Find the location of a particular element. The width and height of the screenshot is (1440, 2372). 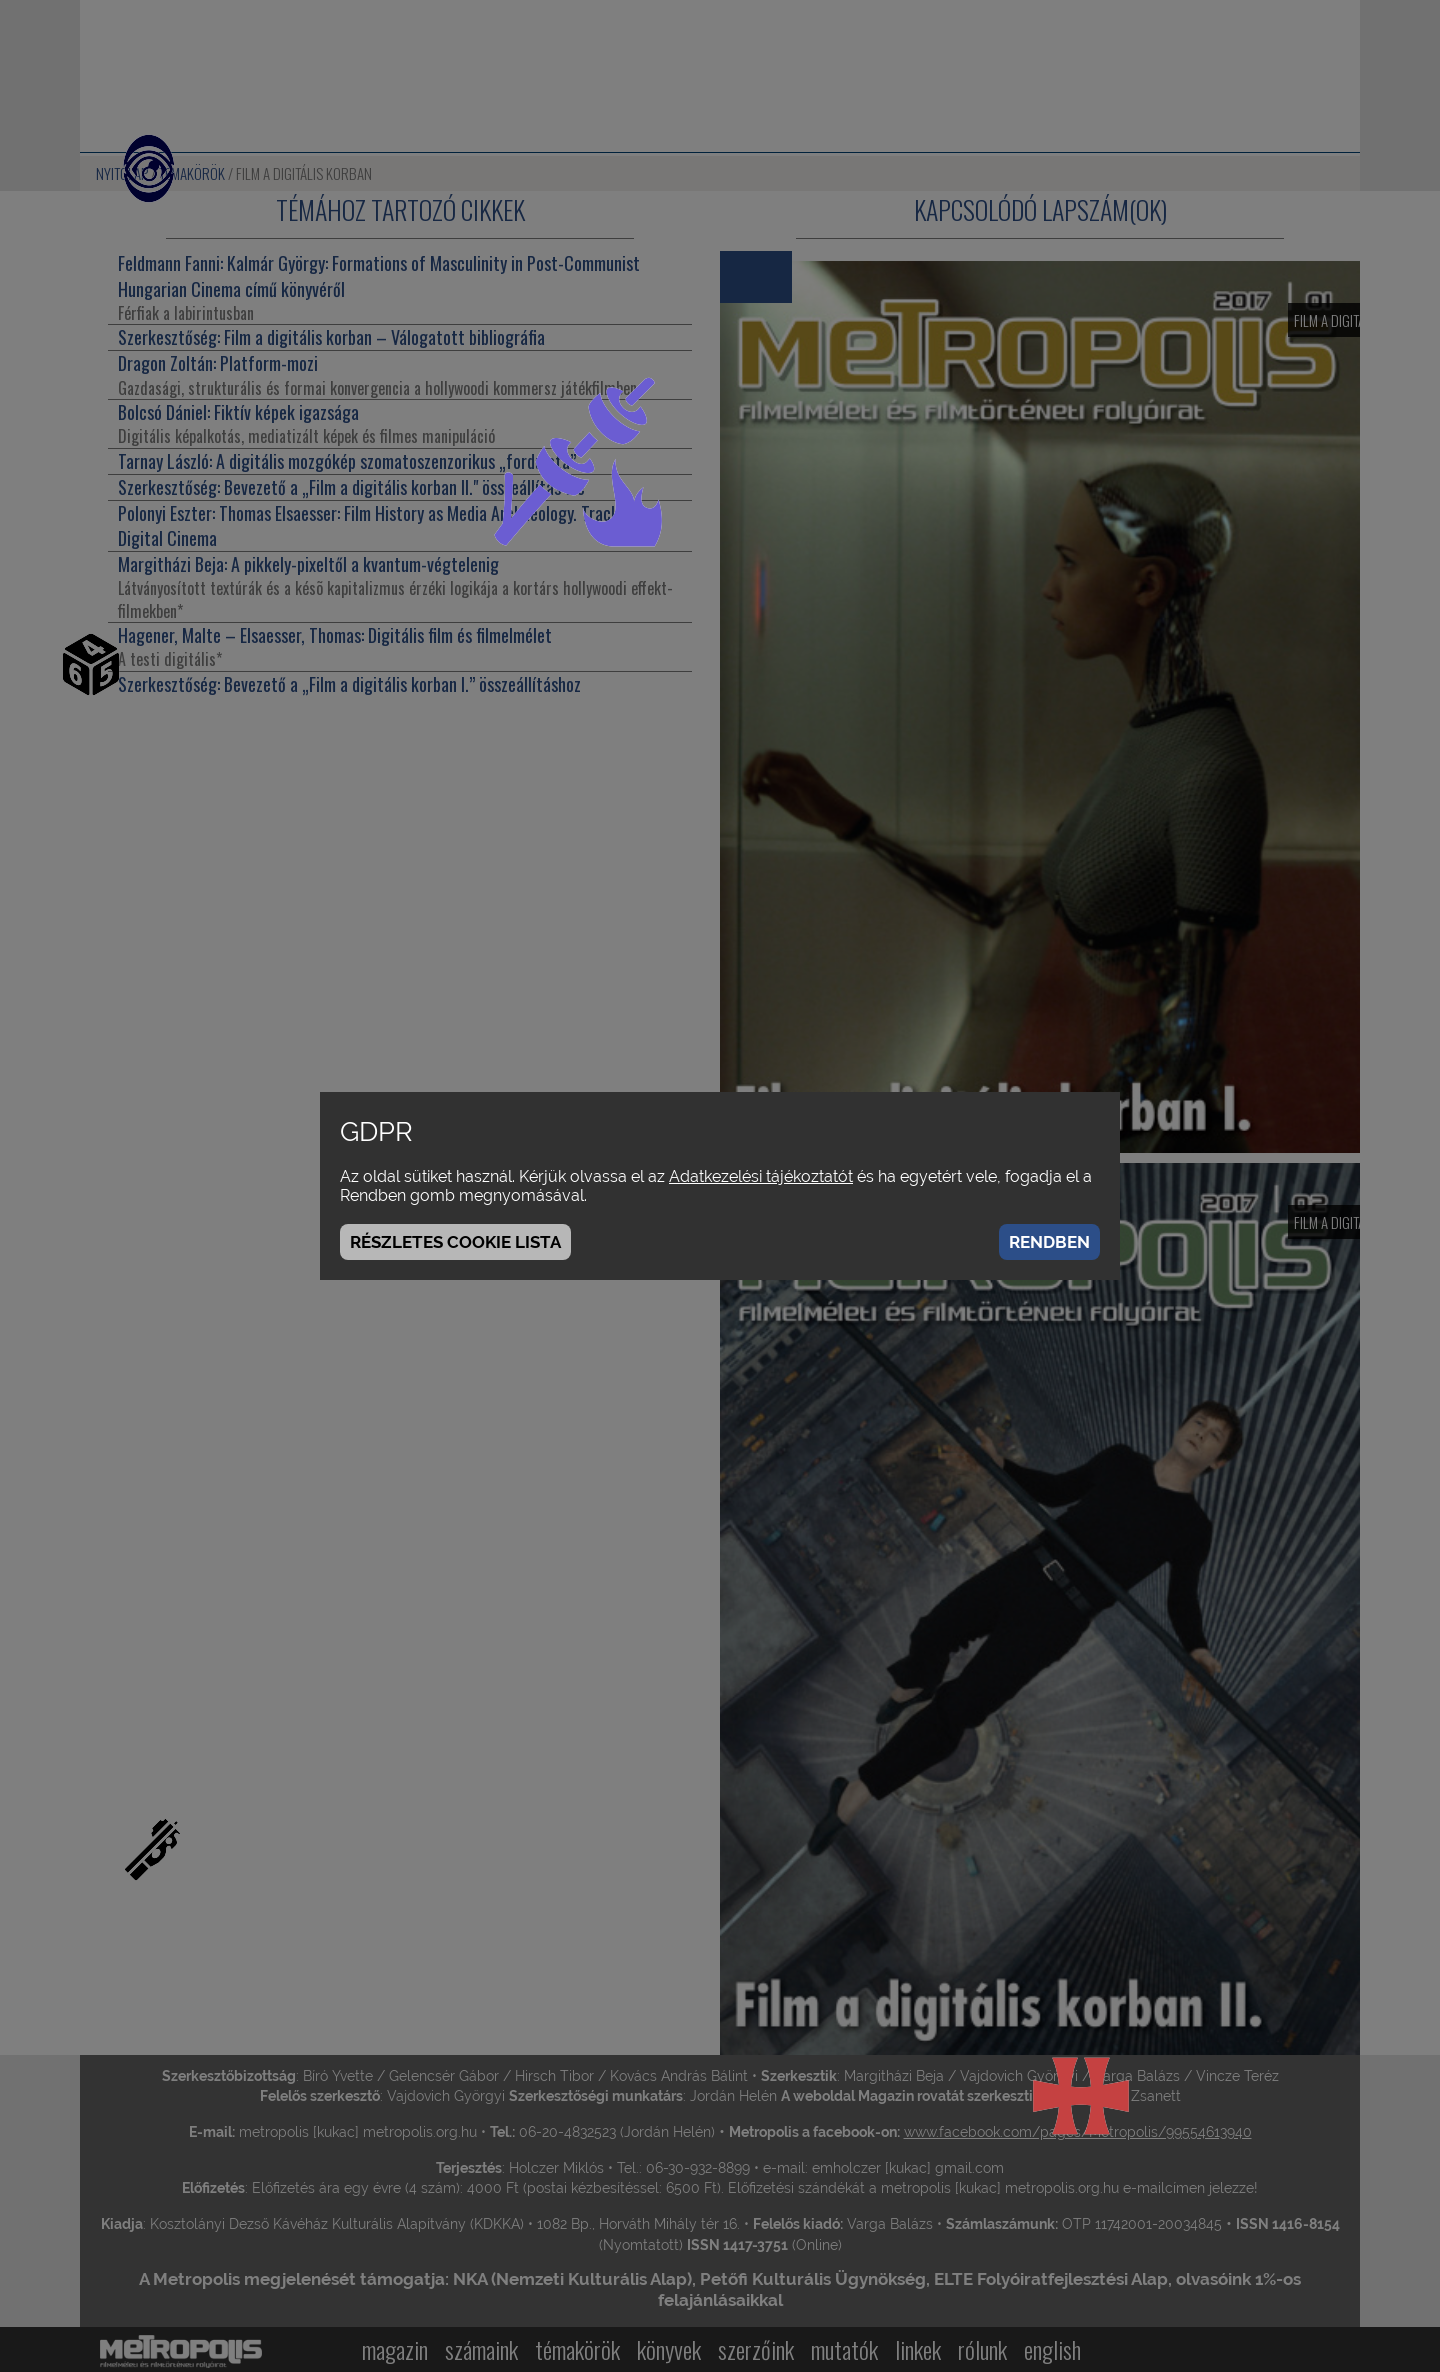

select the P90 submachine gun is located at coordinates (152, 1849).